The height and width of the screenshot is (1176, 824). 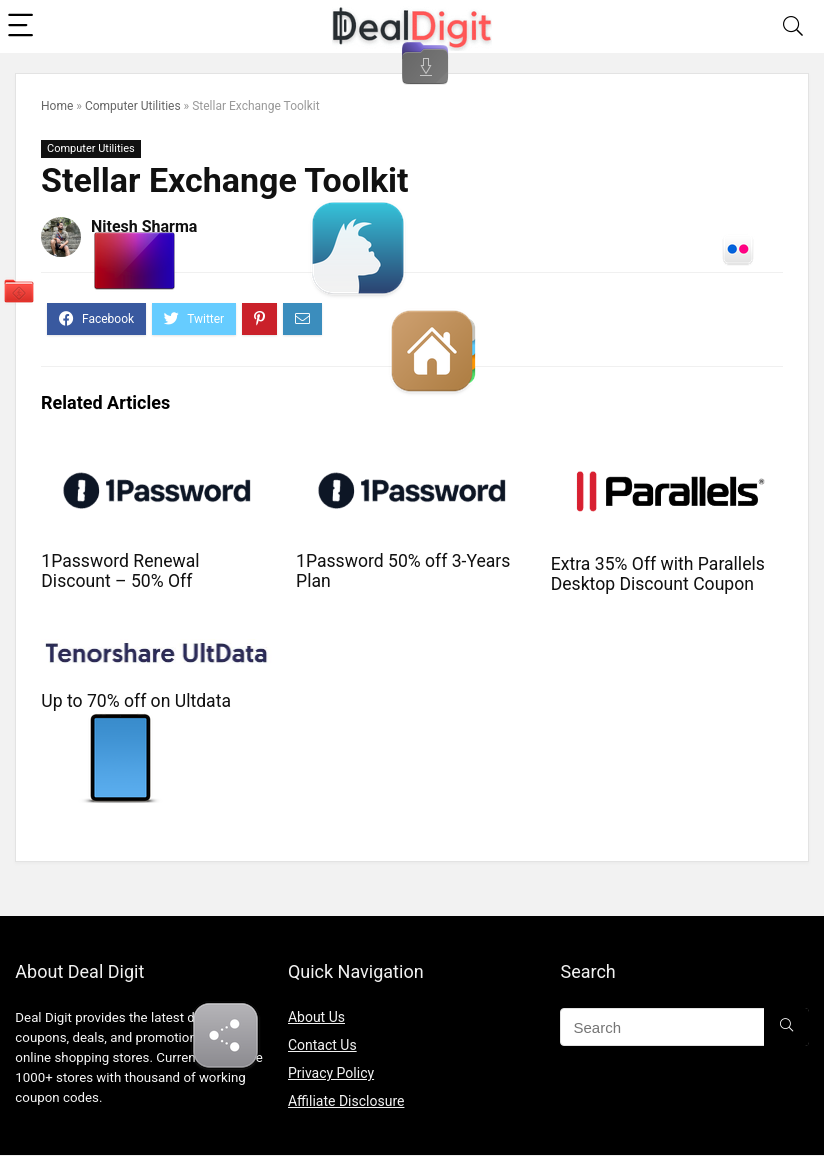 What do you see at coordinates (358, 248) in the screenshot?
I see `open rambox messaging app` at bounding box center [358, 248].